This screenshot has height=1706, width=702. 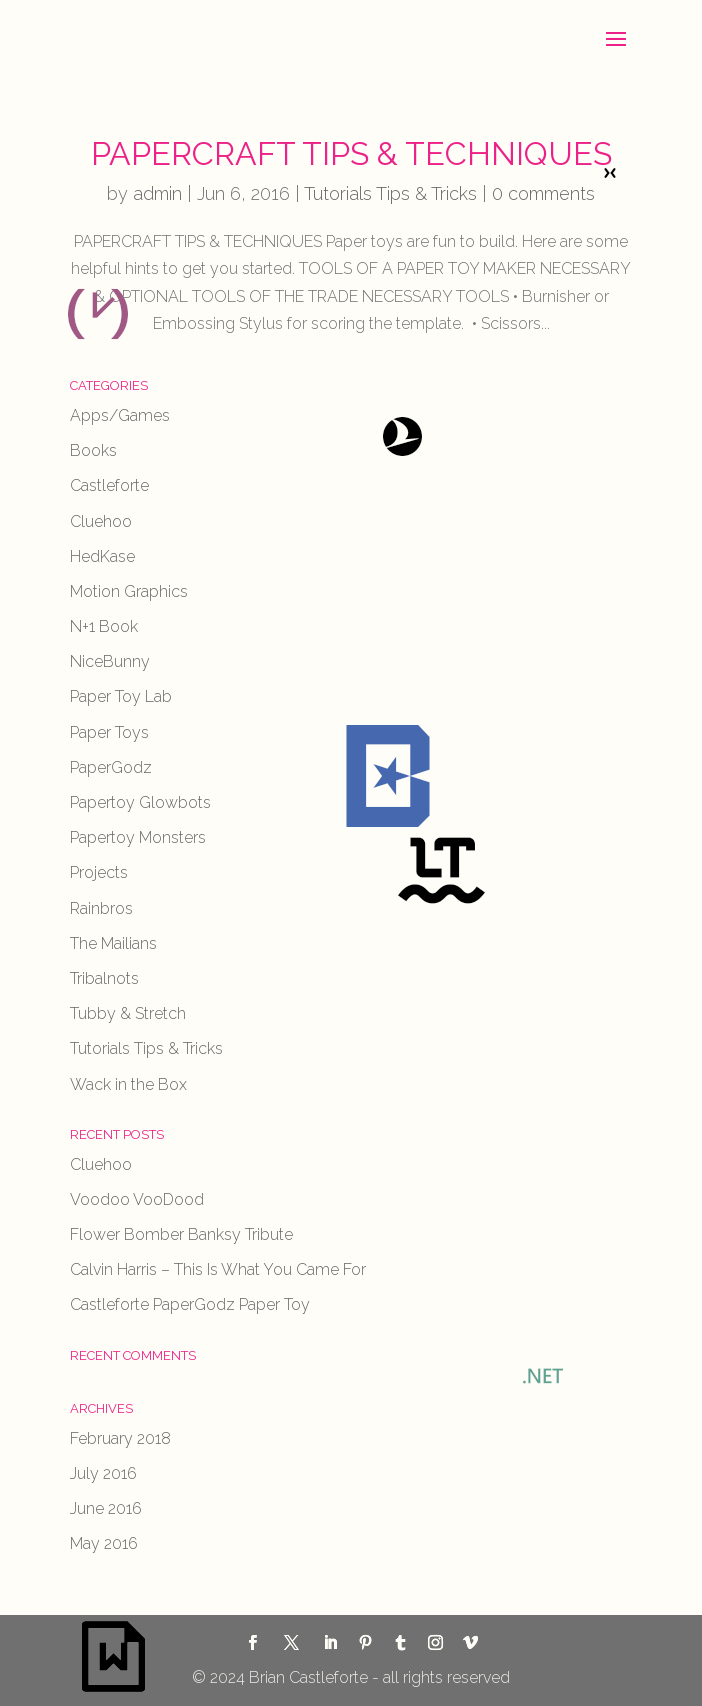 I want to click on mixer streaming platform logo, so click(x=610, y=173).